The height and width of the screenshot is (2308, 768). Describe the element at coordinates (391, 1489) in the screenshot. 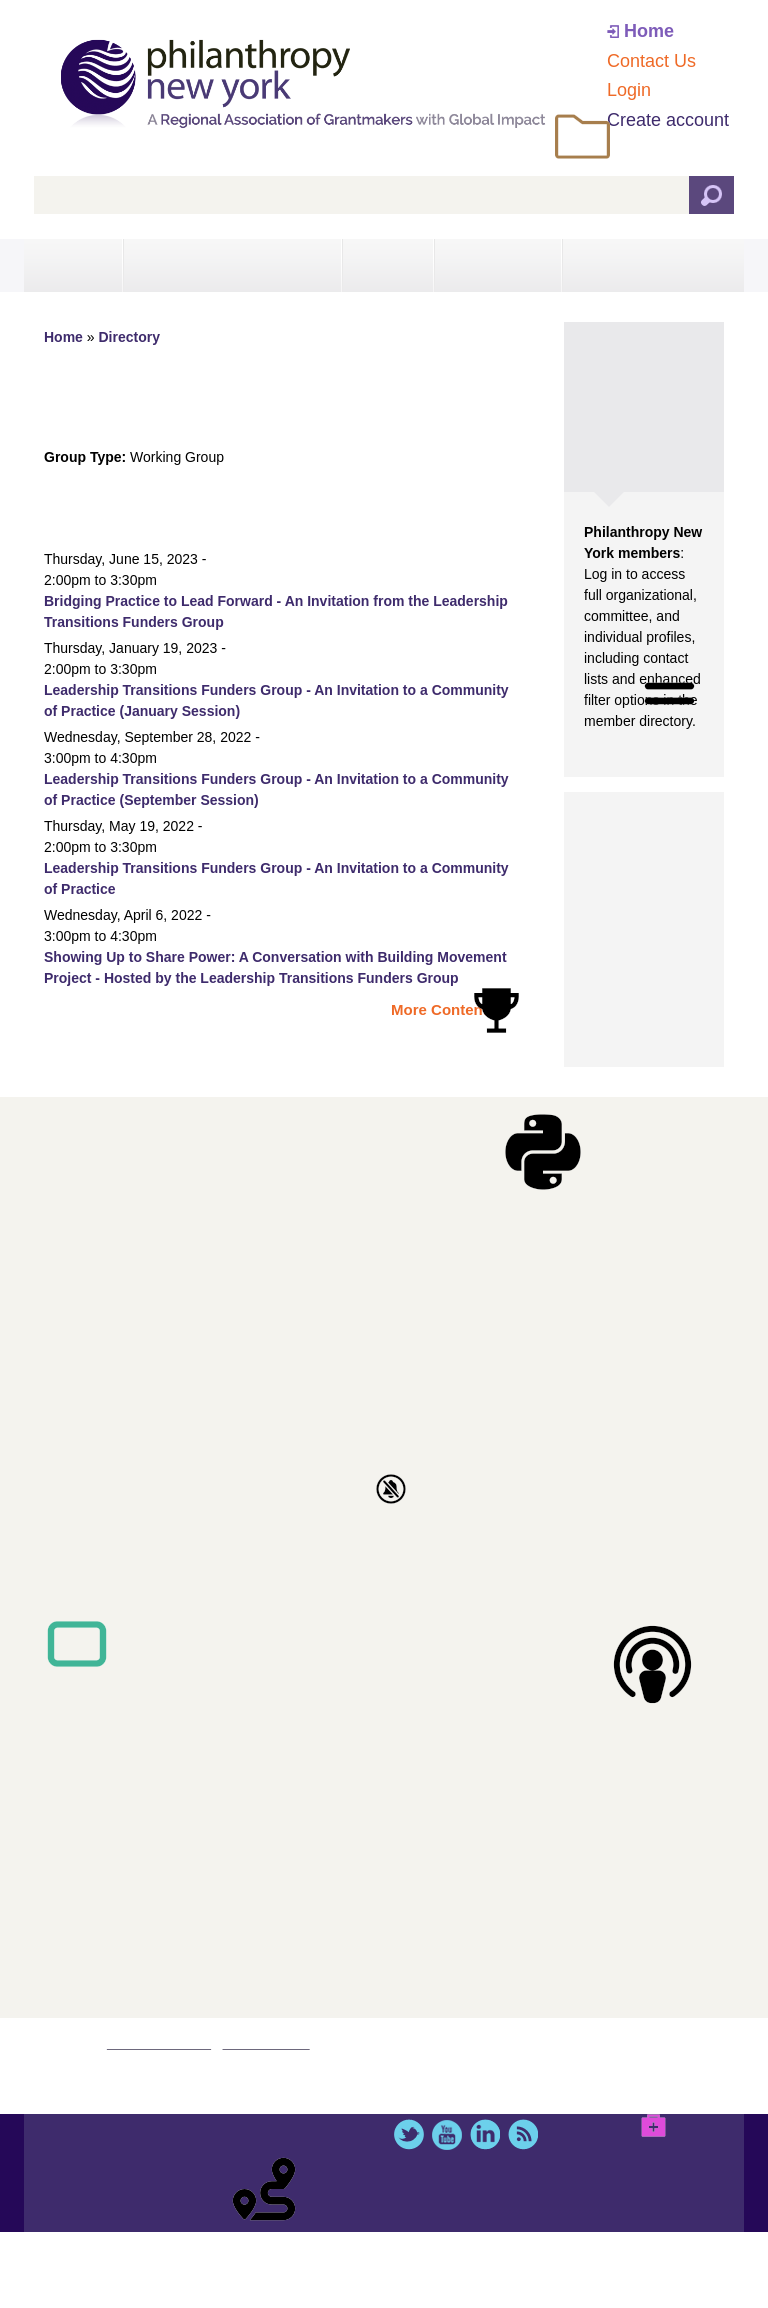

I see `mute notifications` at that location.